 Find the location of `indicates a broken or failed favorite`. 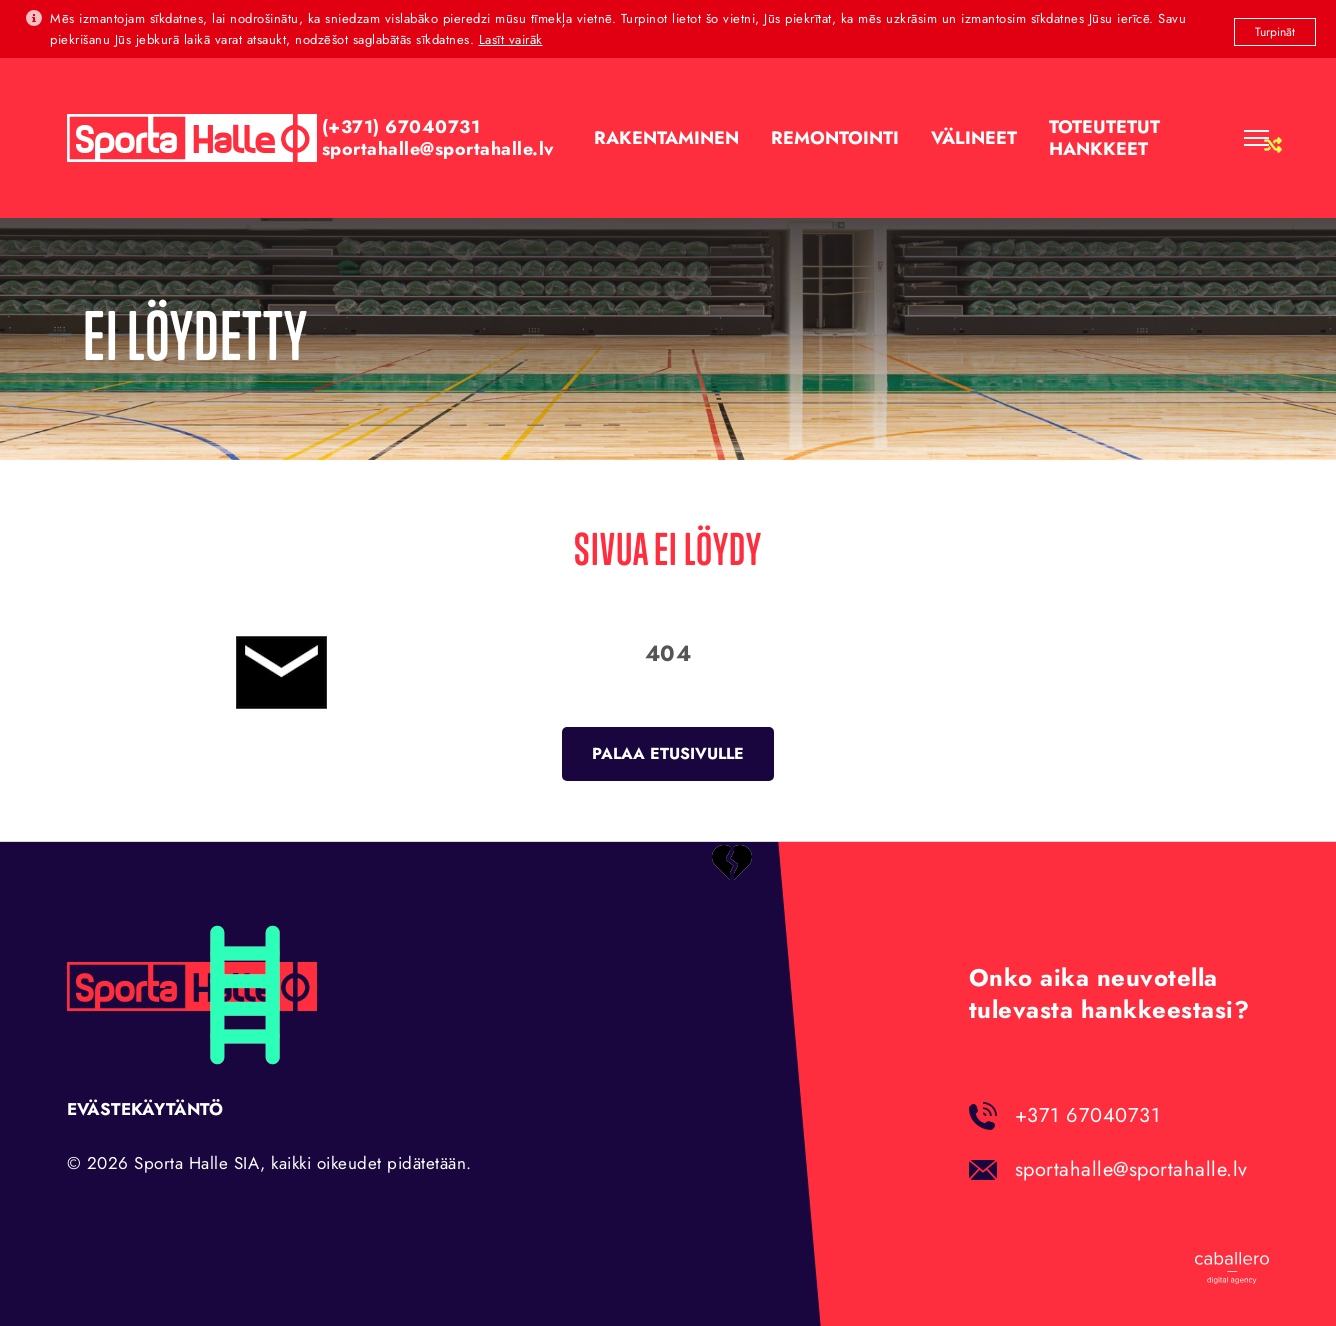

indicates a broken or failed favorite is located at coordinates (732, 863).